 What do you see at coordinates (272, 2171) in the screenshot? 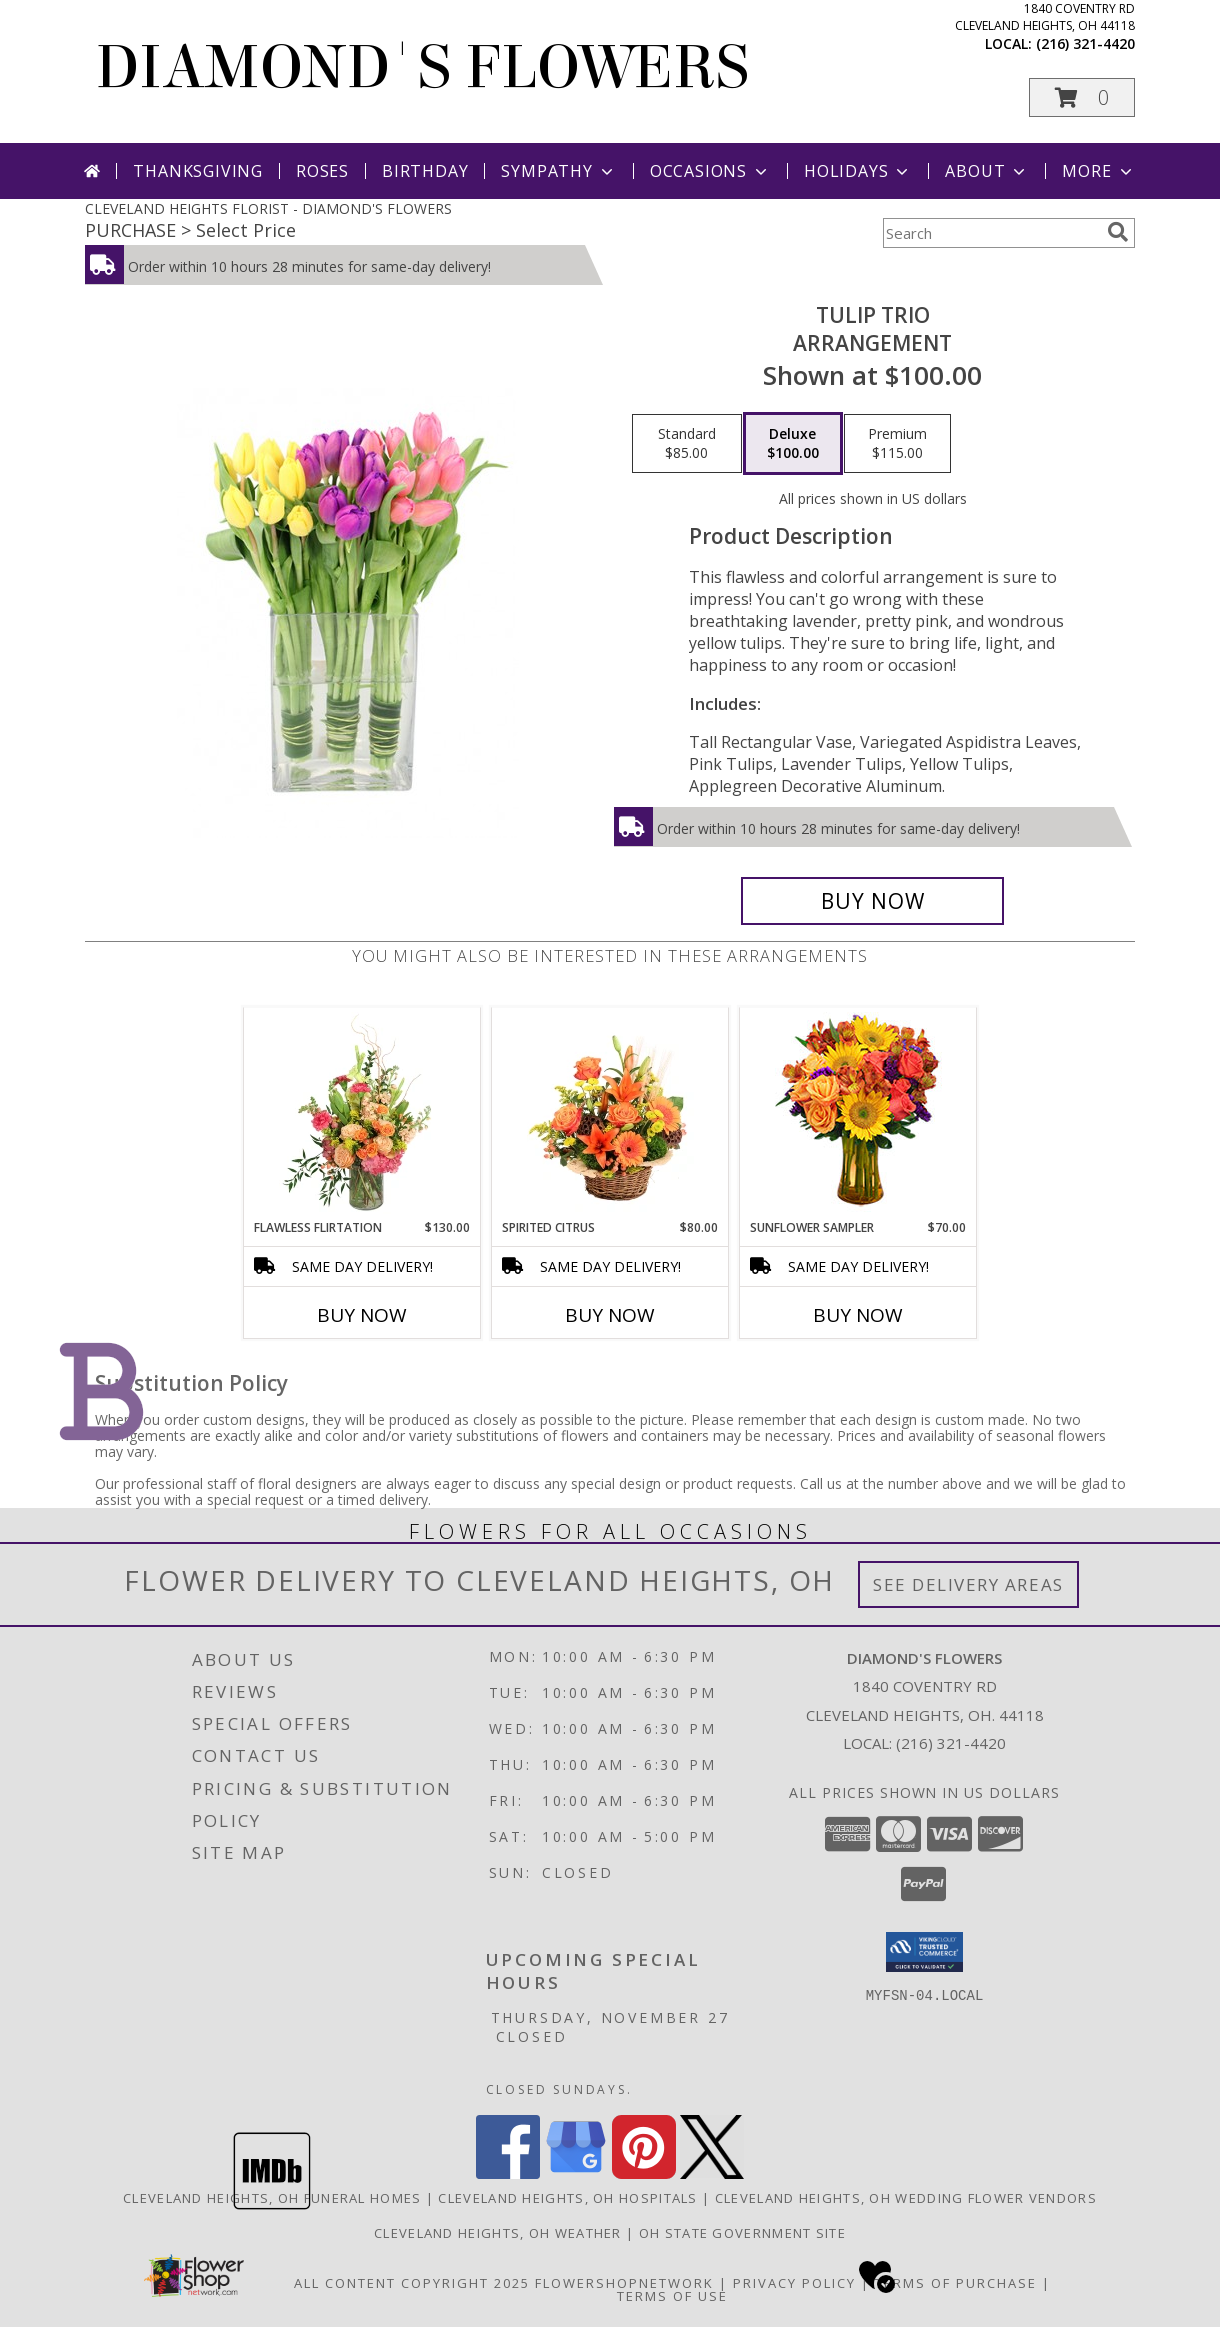
I see `open the IMDb app or website` at bounding box center [272, 2171].